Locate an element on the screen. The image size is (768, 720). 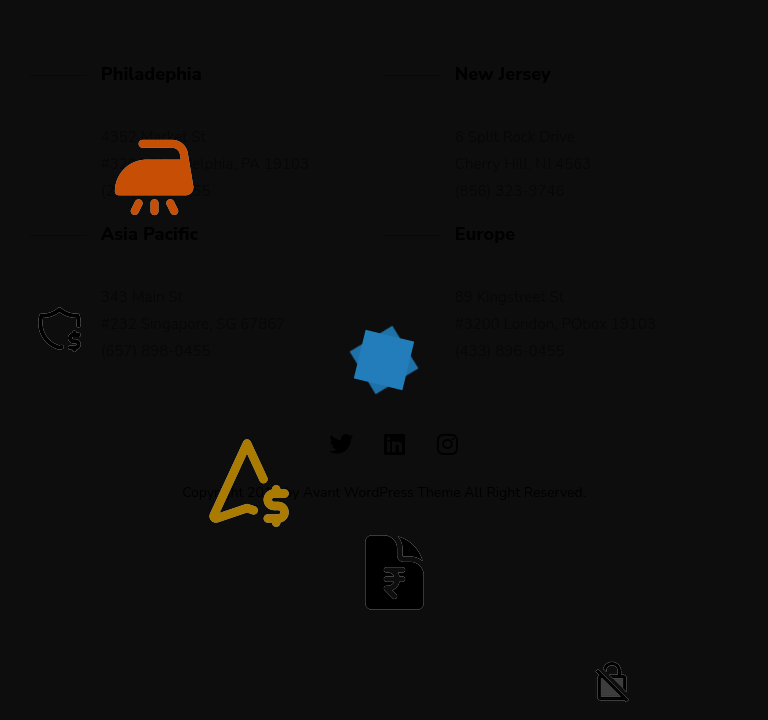
access payment protection settings is located at coordinates (59, 328).